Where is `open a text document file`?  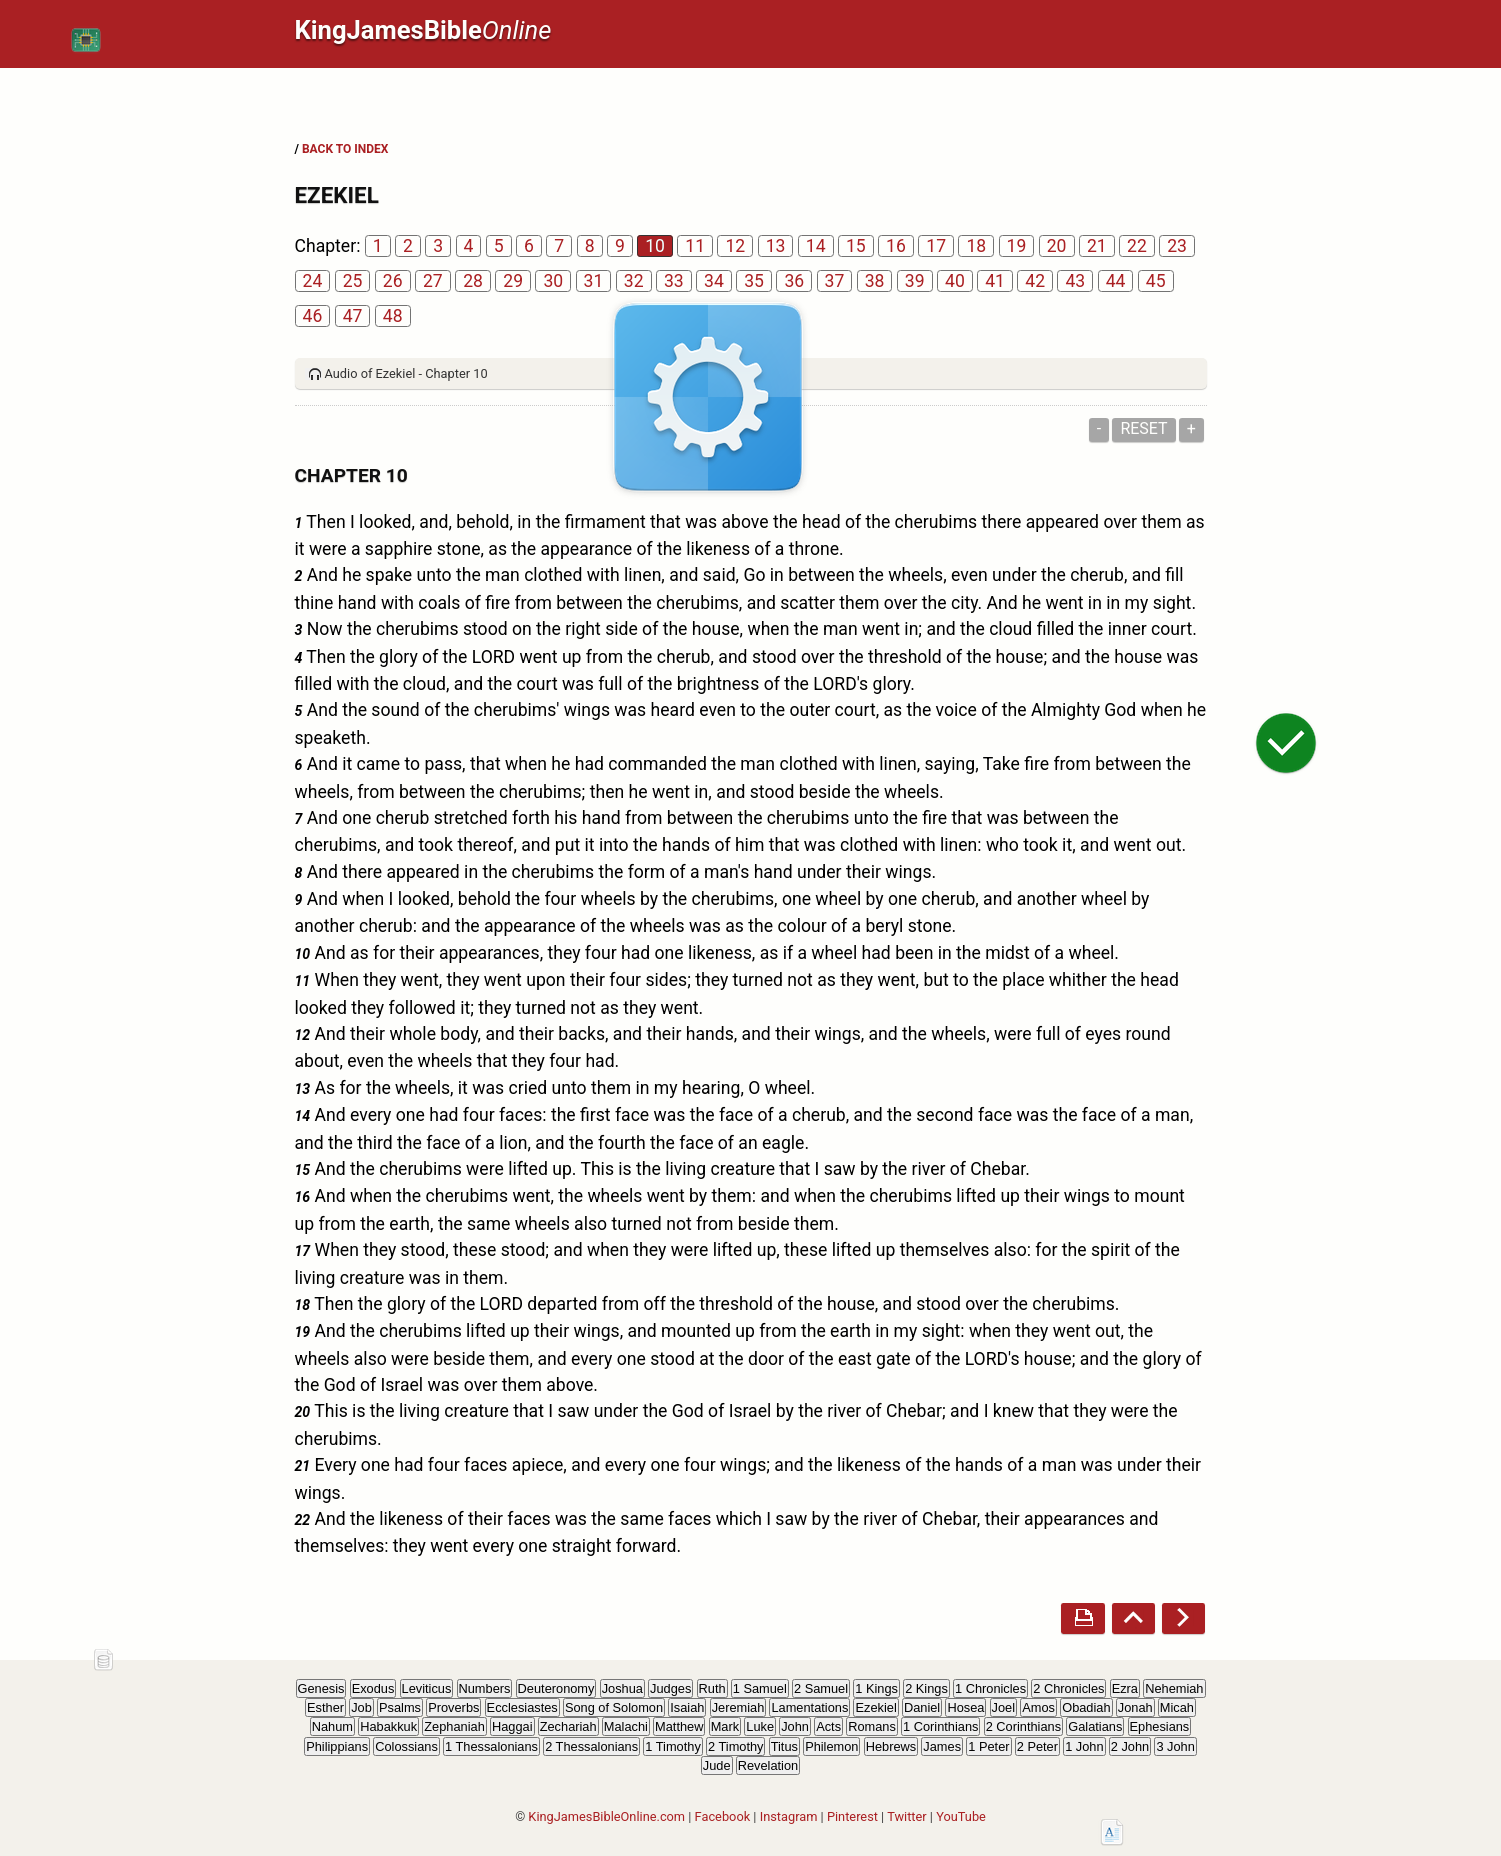 open a text document file is located at coordinates (1112, 1832).